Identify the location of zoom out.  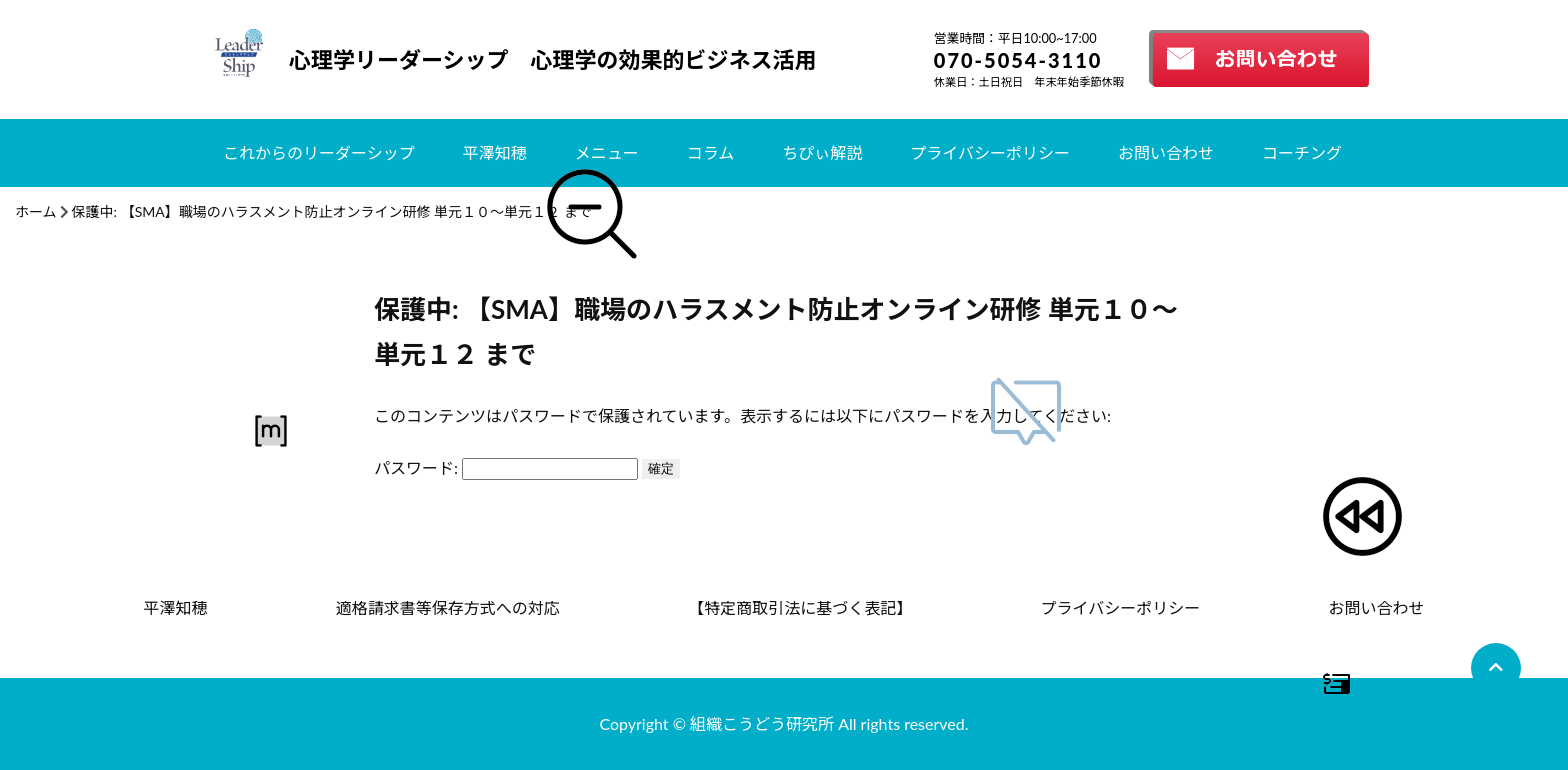
(592, 214).